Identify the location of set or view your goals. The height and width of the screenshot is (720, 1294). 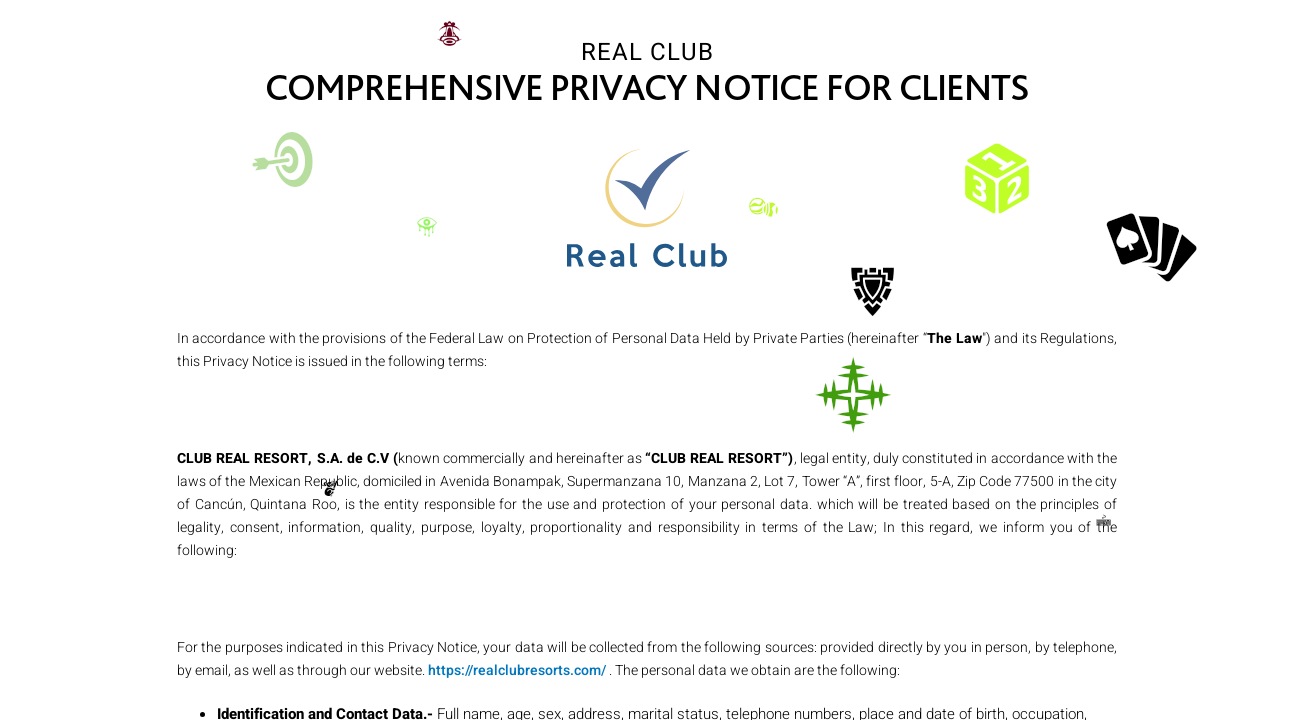
(282, 159).